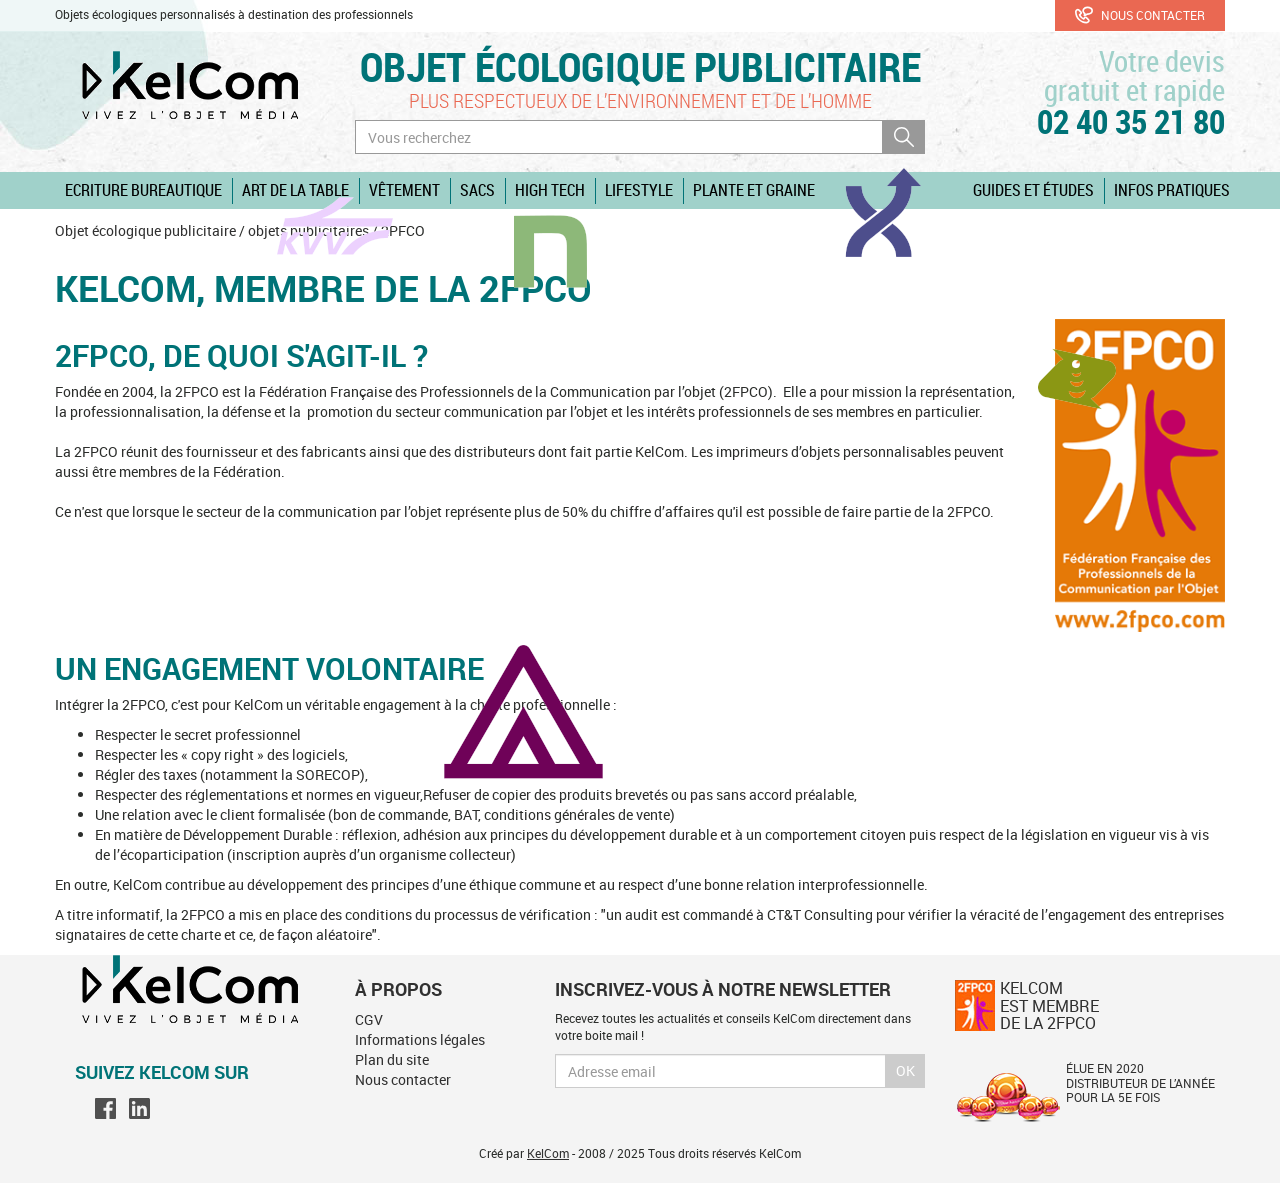 The height and width of the screenshot is (1183, 1280). Describe the element at coordinates (883, 212) in the screenshot. I see `open git extensions application` at that location.